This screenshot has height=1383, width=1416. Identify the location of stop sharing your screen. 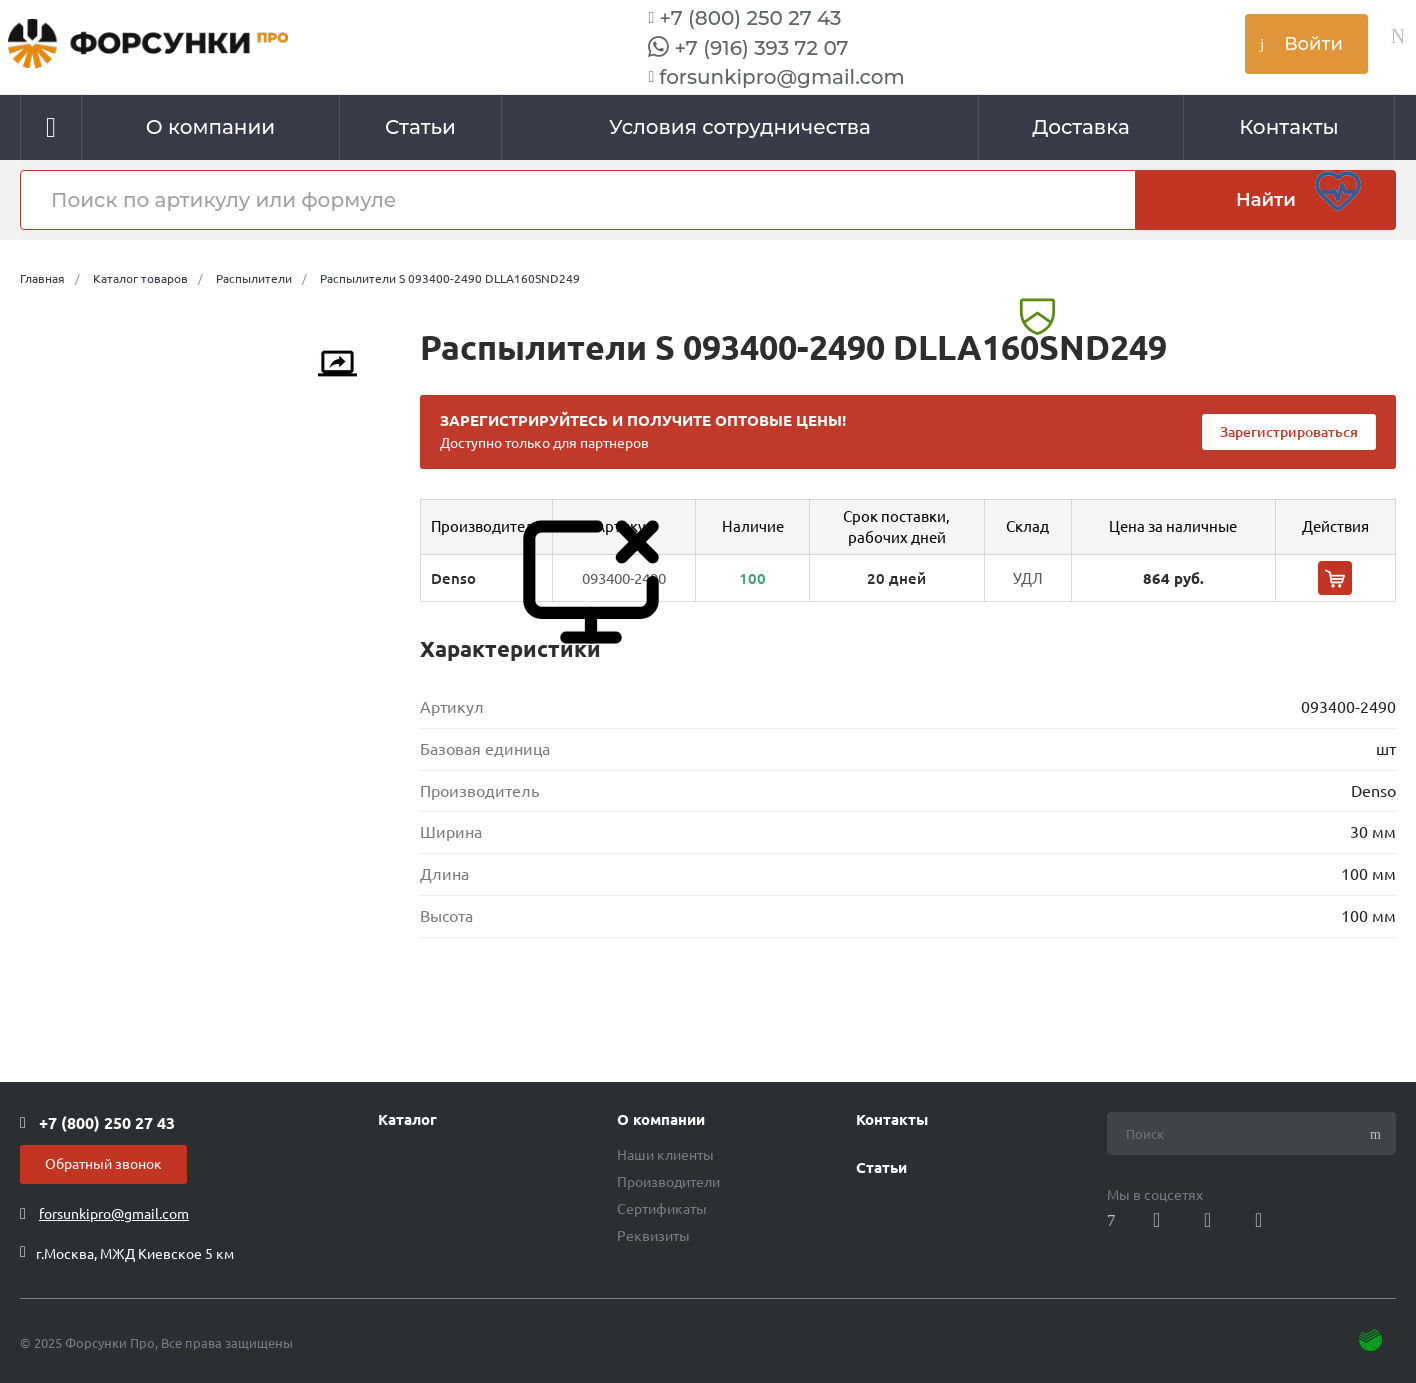
(591, 582).